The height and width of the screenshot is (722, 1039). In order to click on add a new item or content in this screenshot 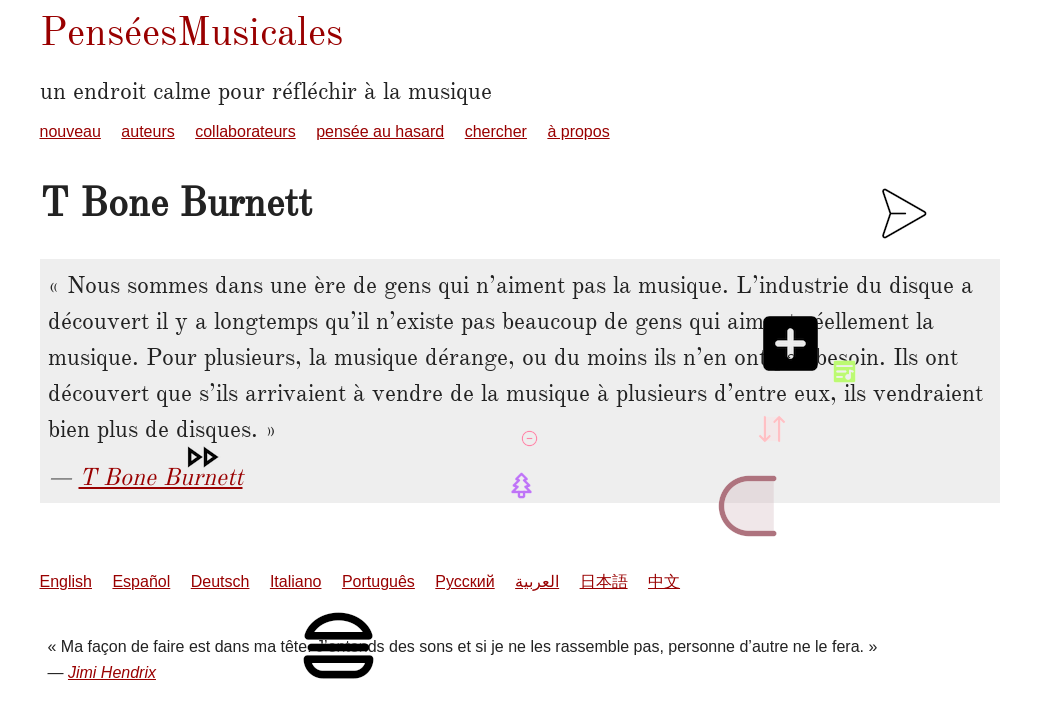, I will do `click(790, 343)`.